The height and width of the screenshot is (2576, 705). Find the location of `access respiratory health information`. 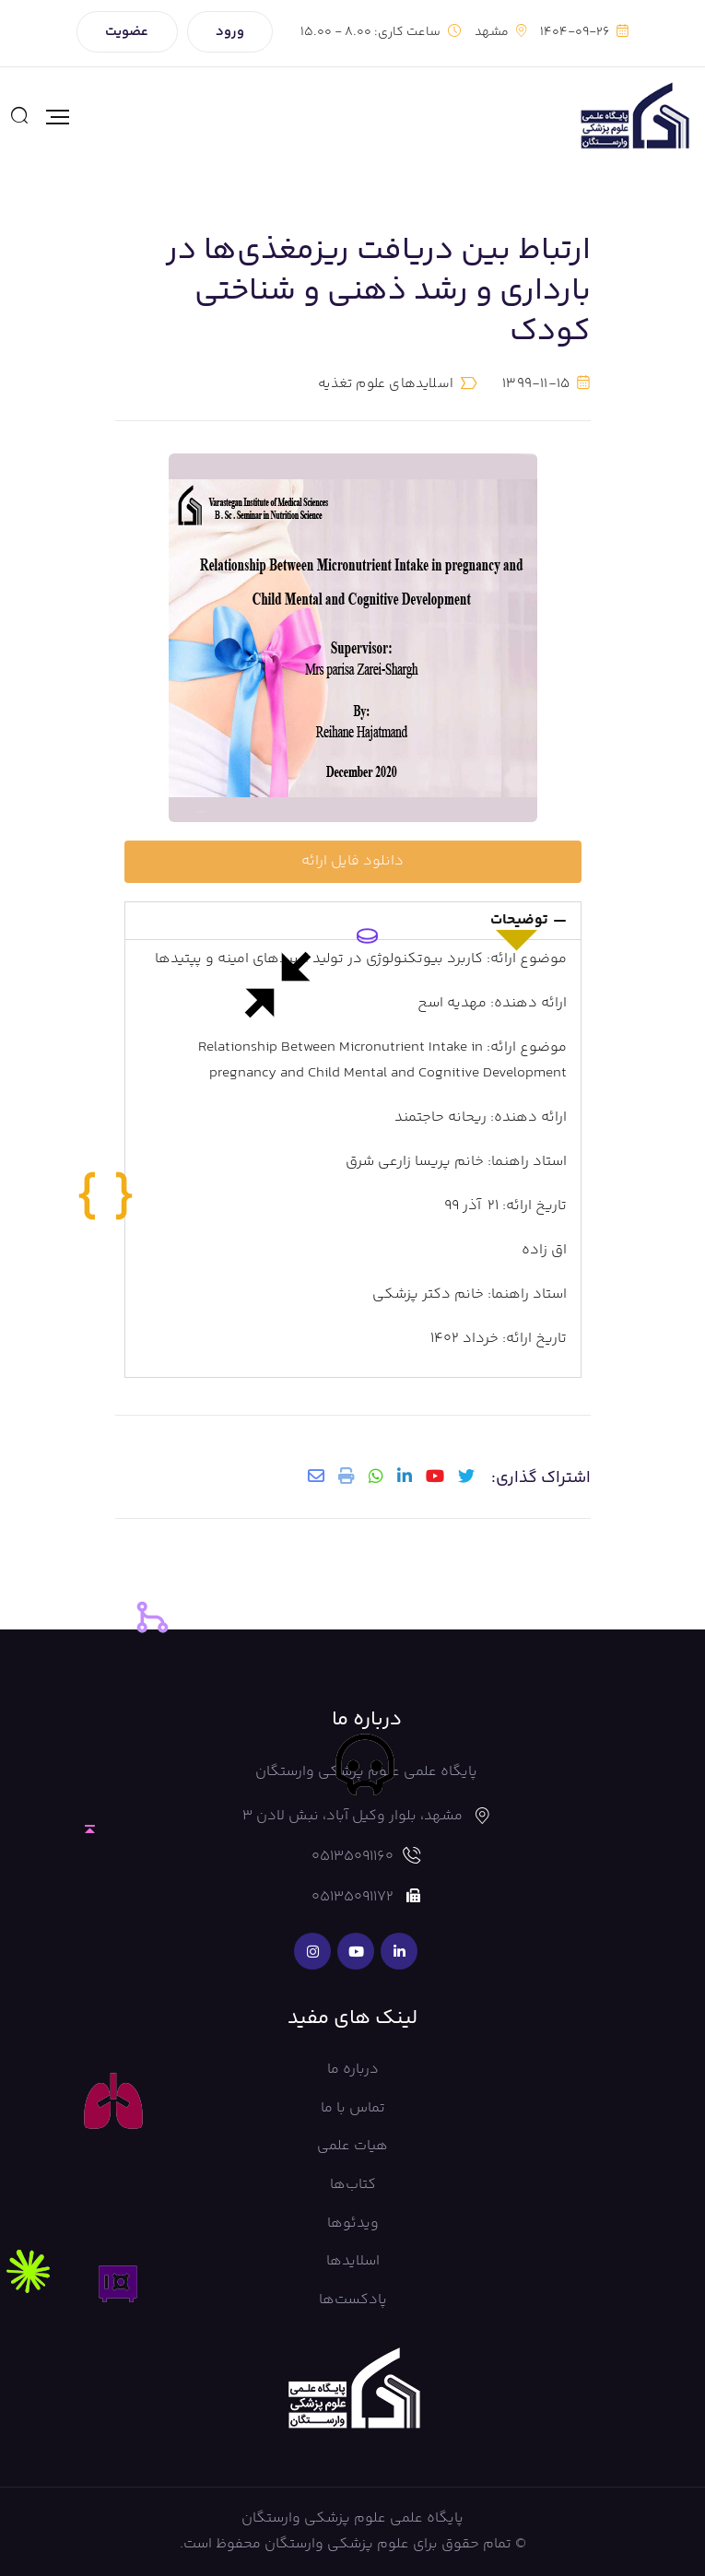

access respiratory health information is located at coordinates (113, 2102).